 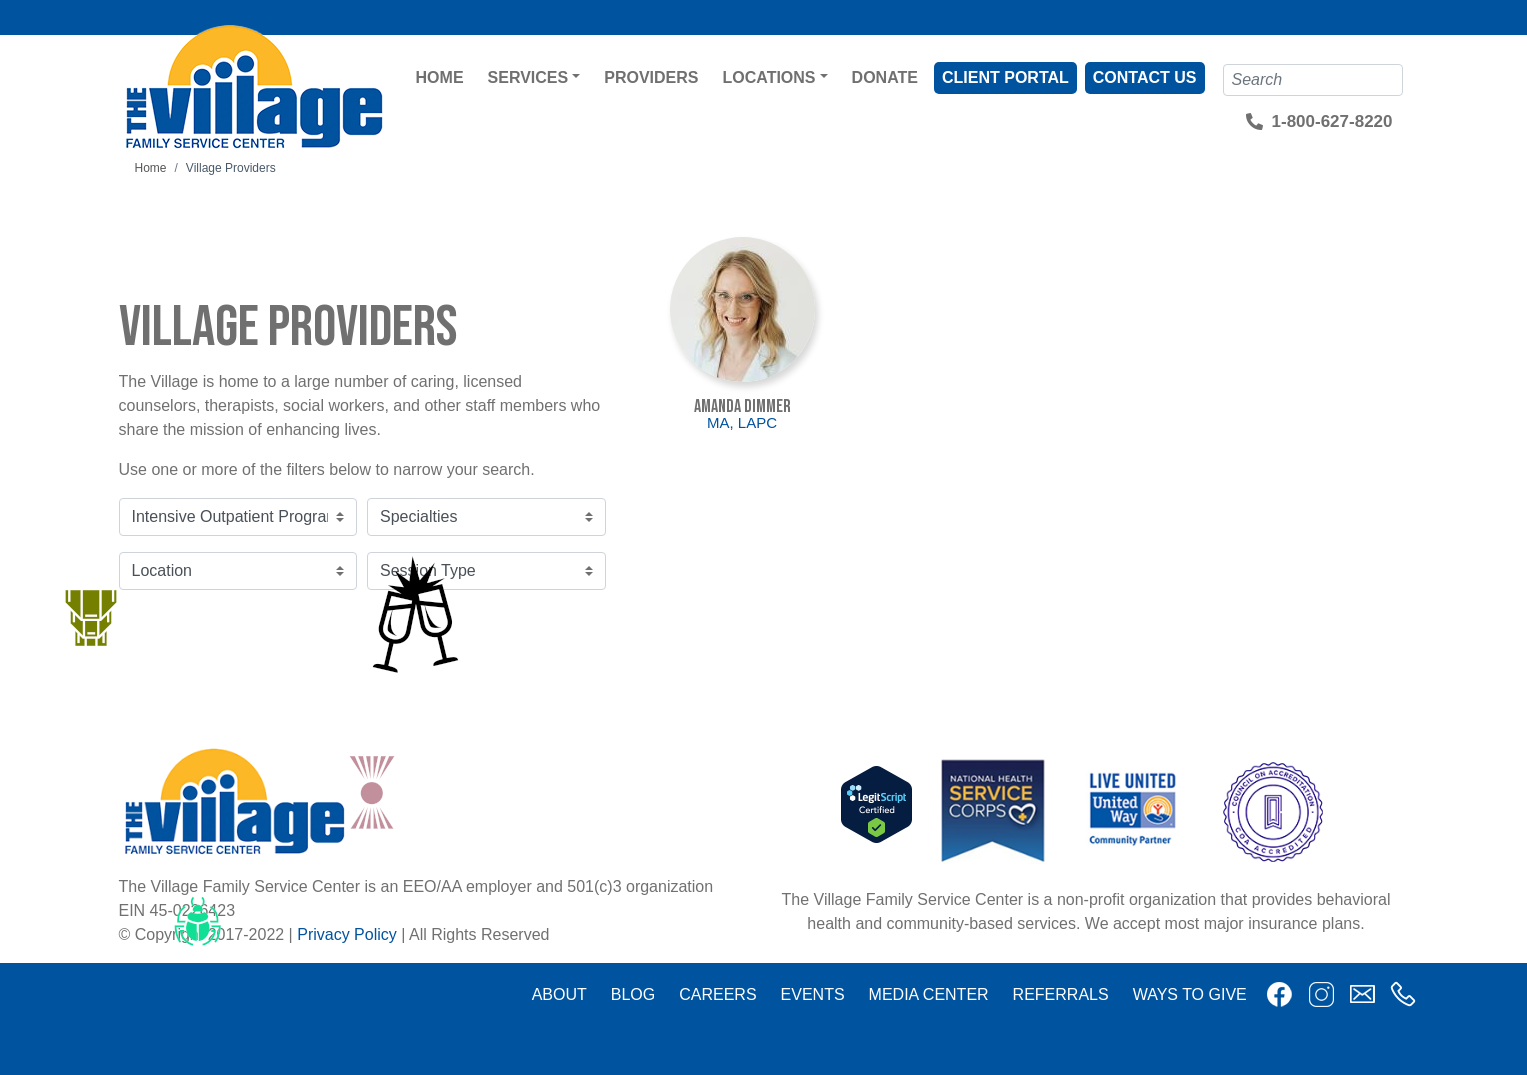 I want to click on collect a rare treasure or artifact, so click(x=197, y=921).